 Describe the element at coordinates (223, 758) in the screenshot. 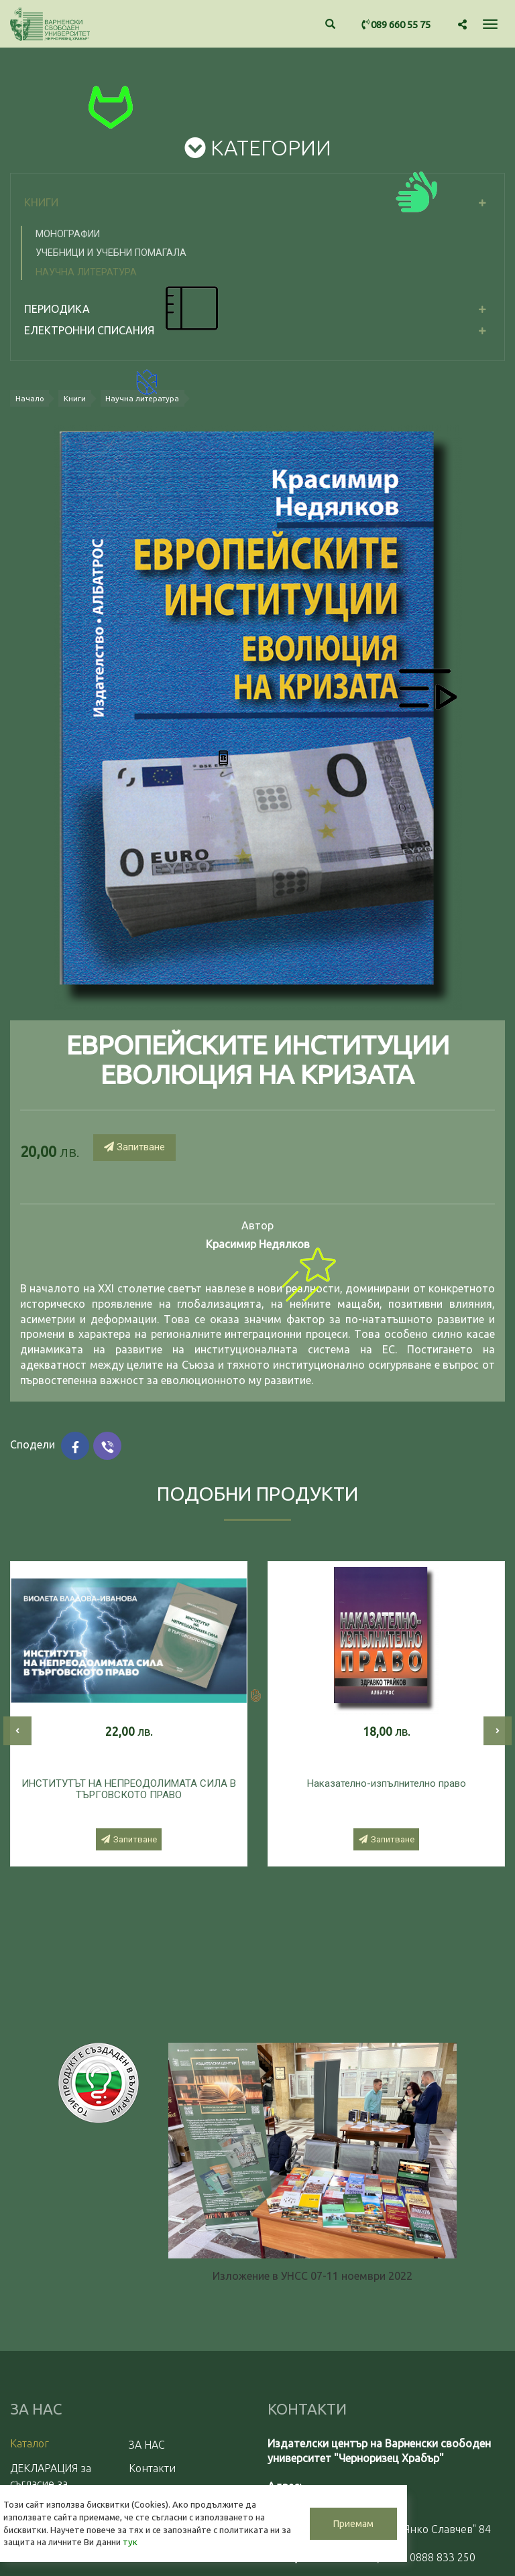

I see `book an appointment or reservation online` at that location.